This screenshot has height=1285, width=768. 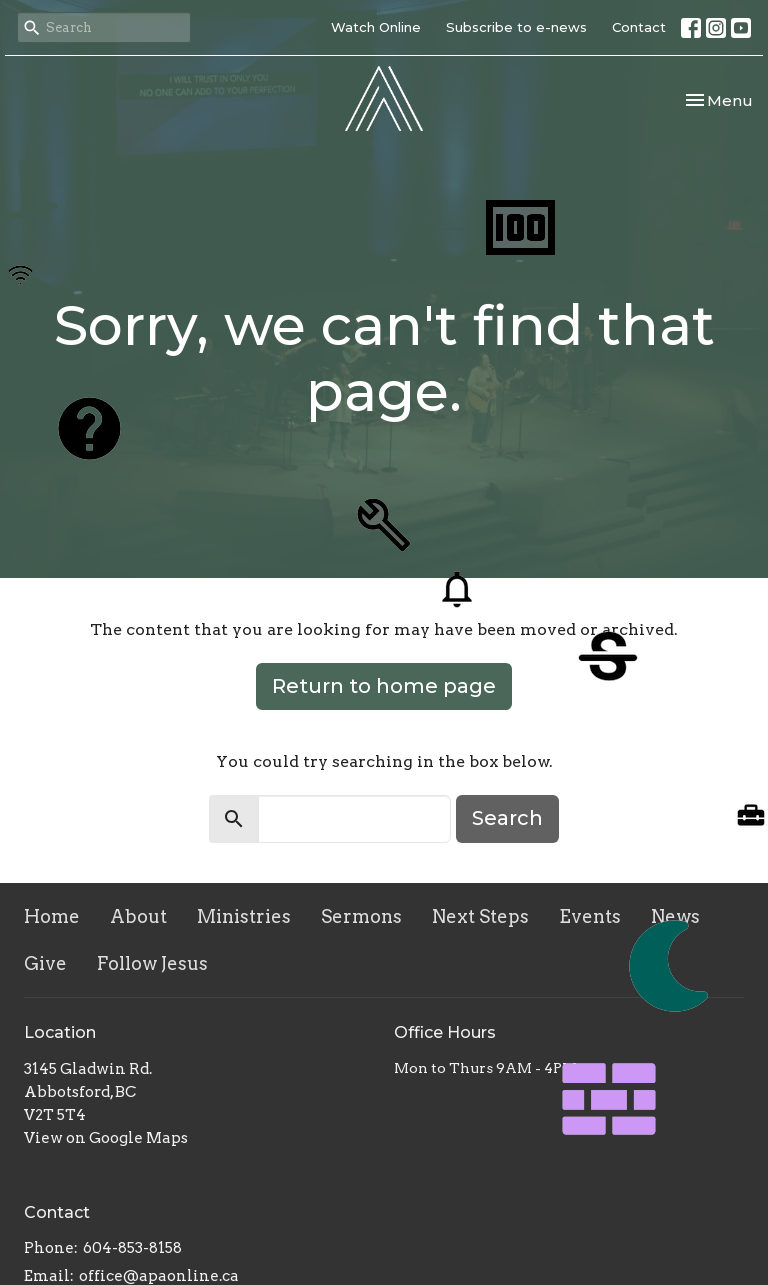 I want to click on access help or support, so click(x=89, y=428).